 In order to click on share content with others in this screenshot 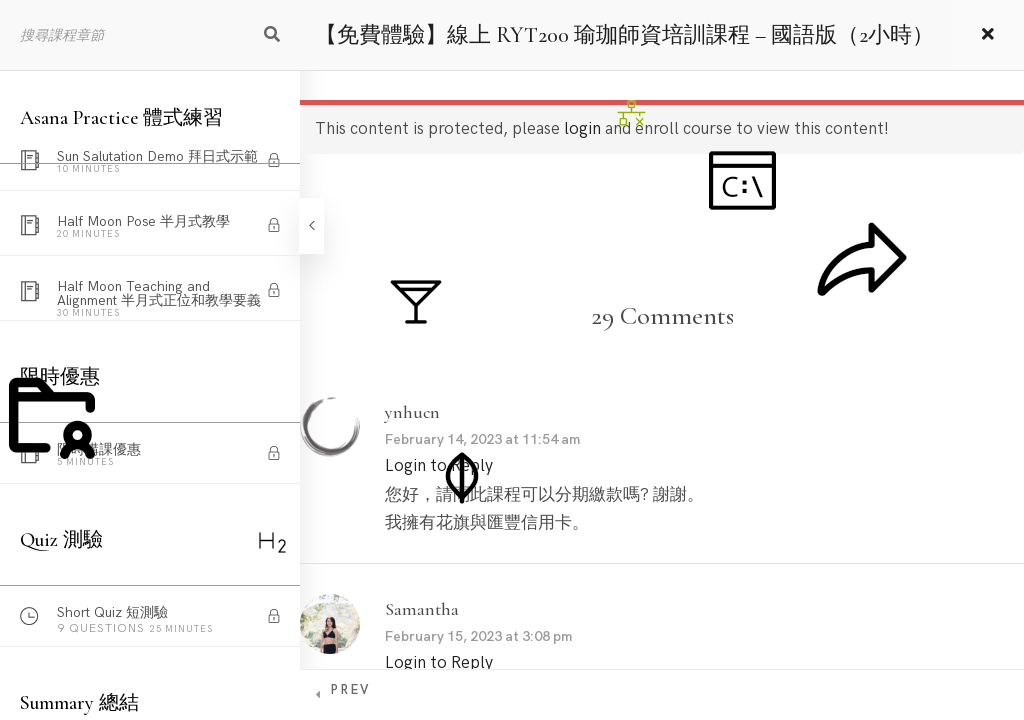, I will do `click(862, 264)`.